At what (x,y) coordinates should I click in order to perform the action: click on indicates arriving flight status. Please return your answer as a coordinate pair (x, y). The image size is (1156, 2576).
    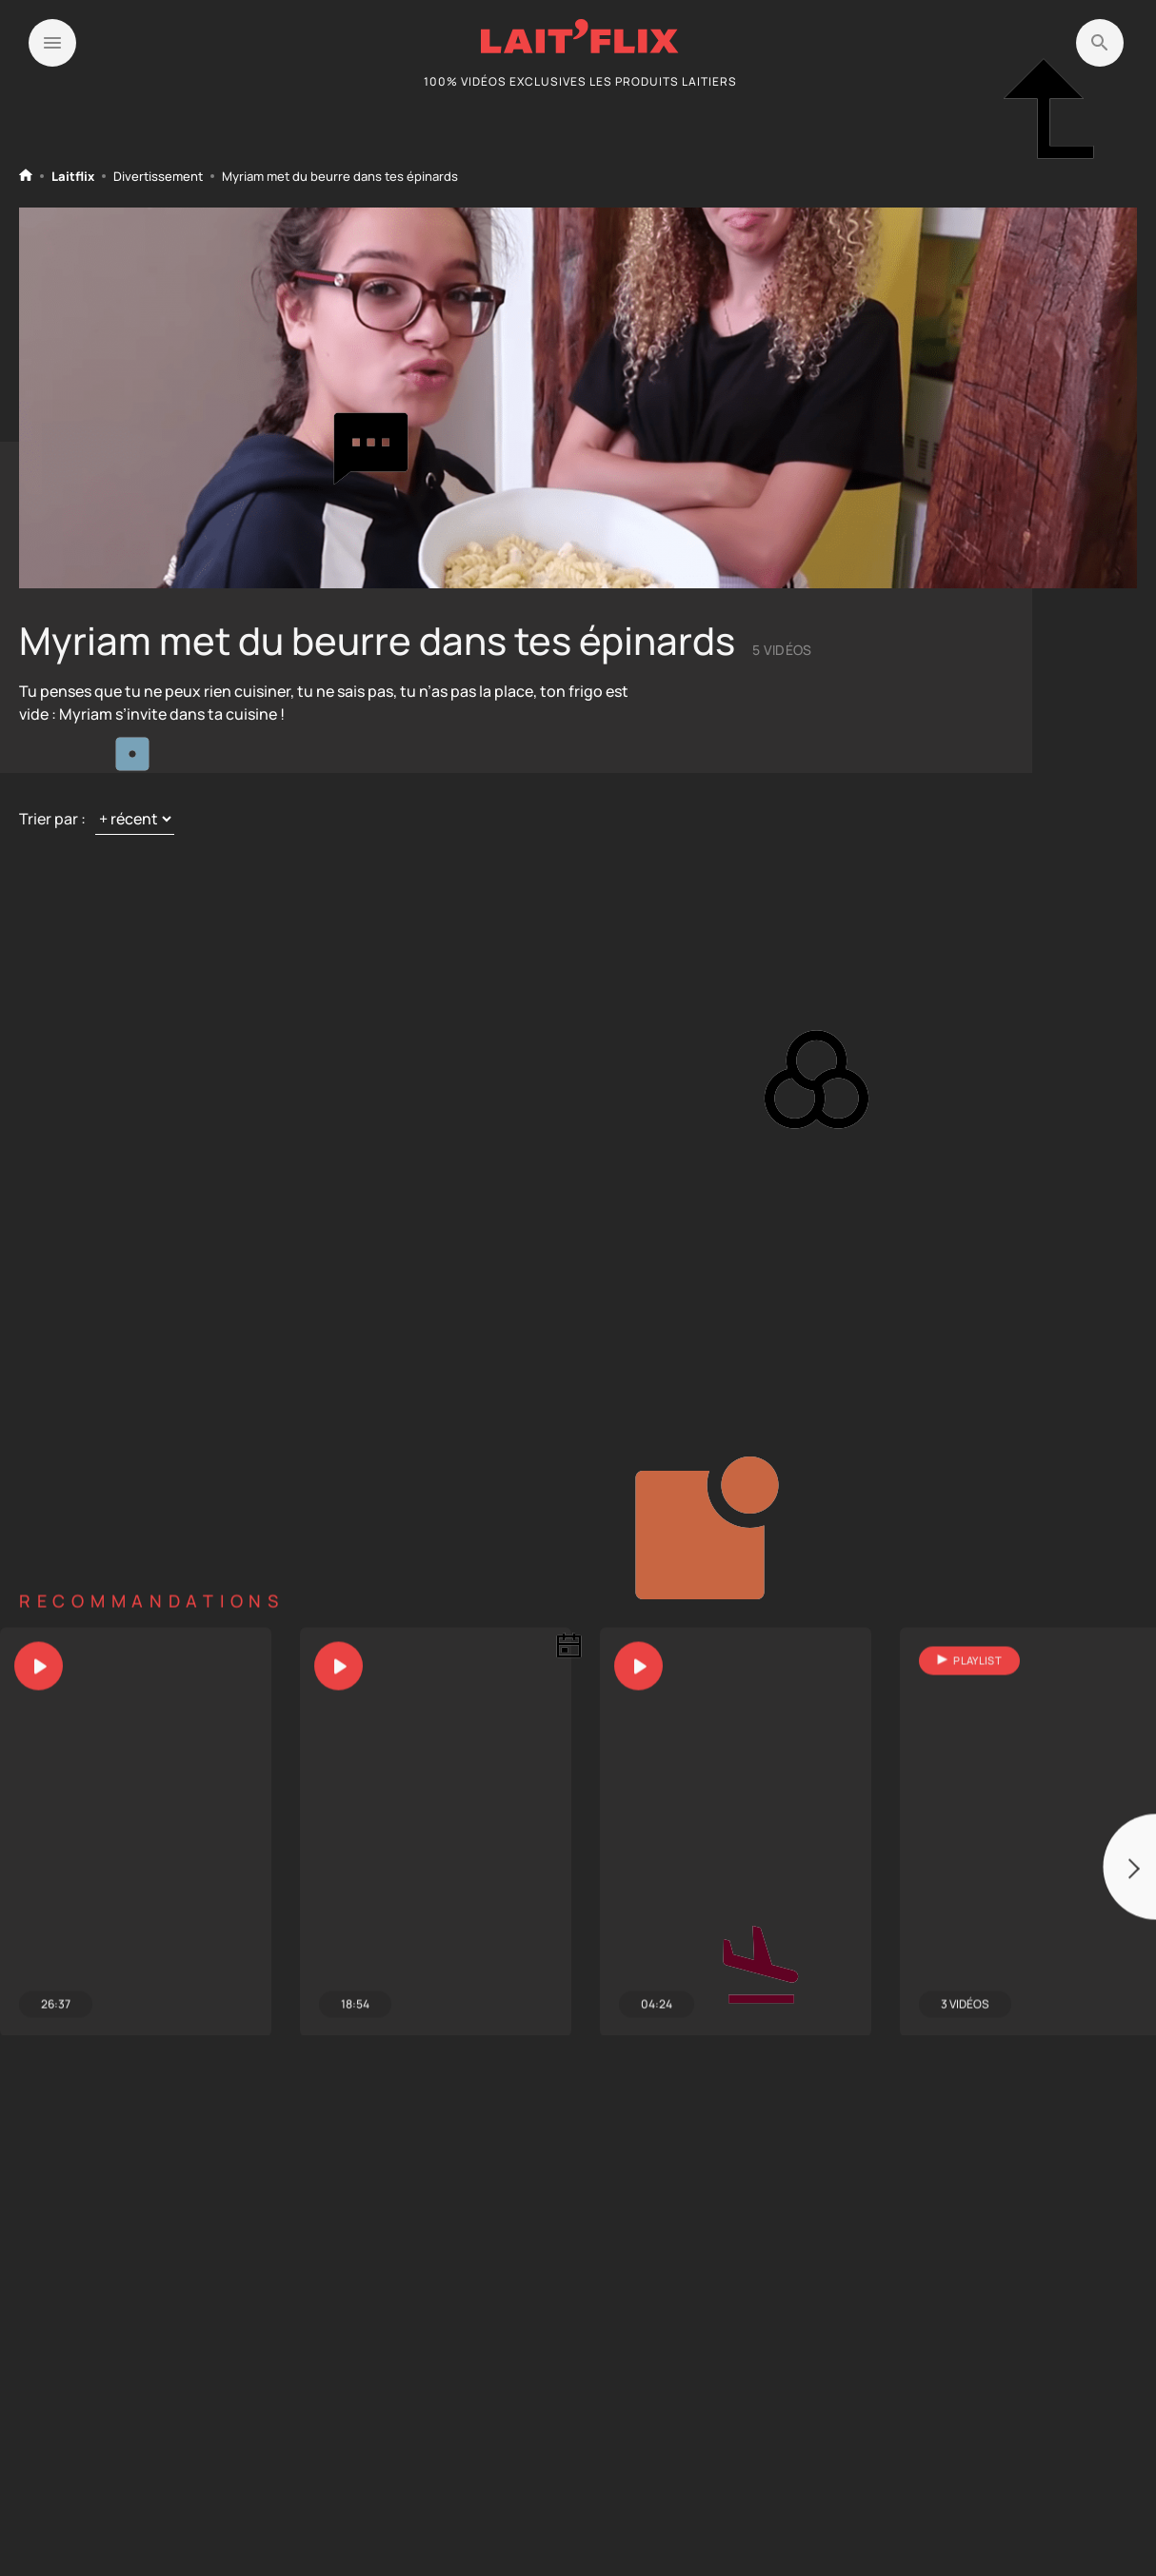
    Looking at the image, I should click on (761, 1966).